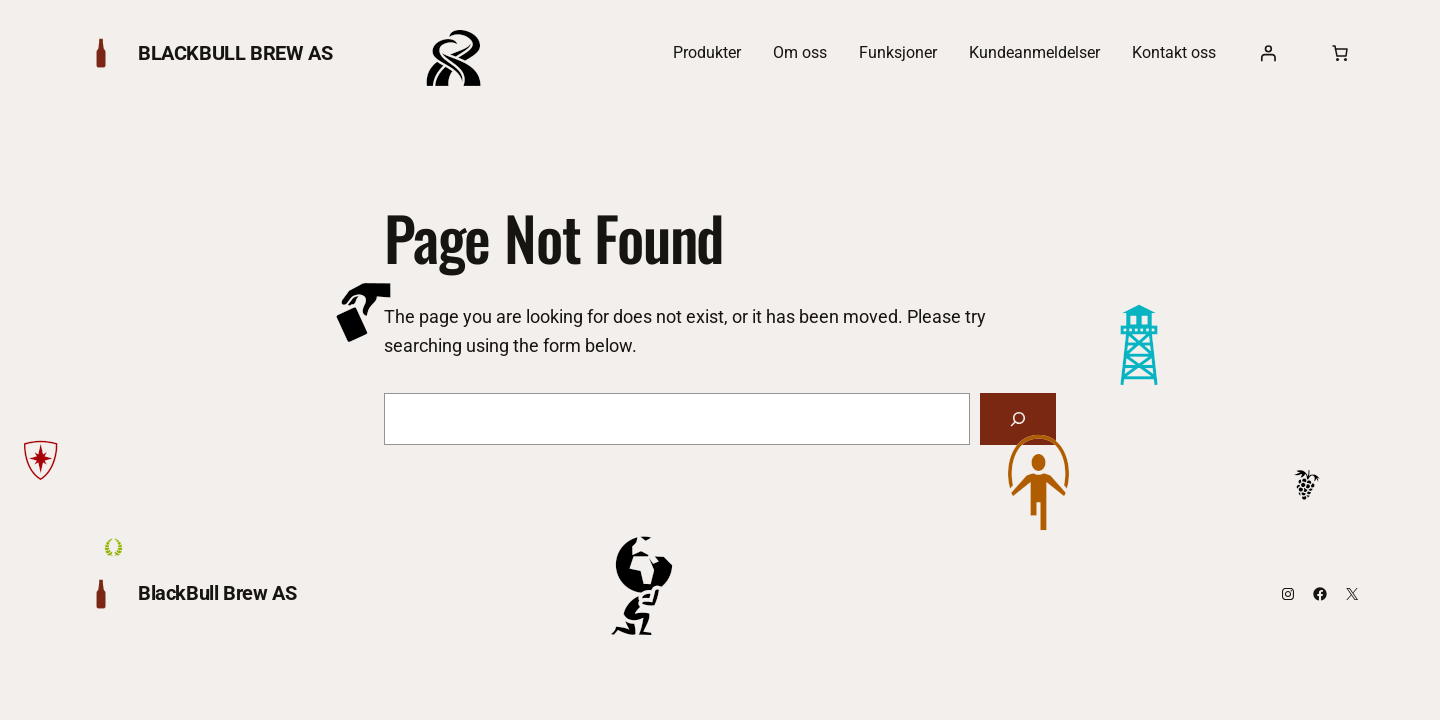 This screenshot has height=720, width=1440. Describe the element at coordinates (453, 57) in the screenshot. I see `indicates a monster or creature encounter` at that location.